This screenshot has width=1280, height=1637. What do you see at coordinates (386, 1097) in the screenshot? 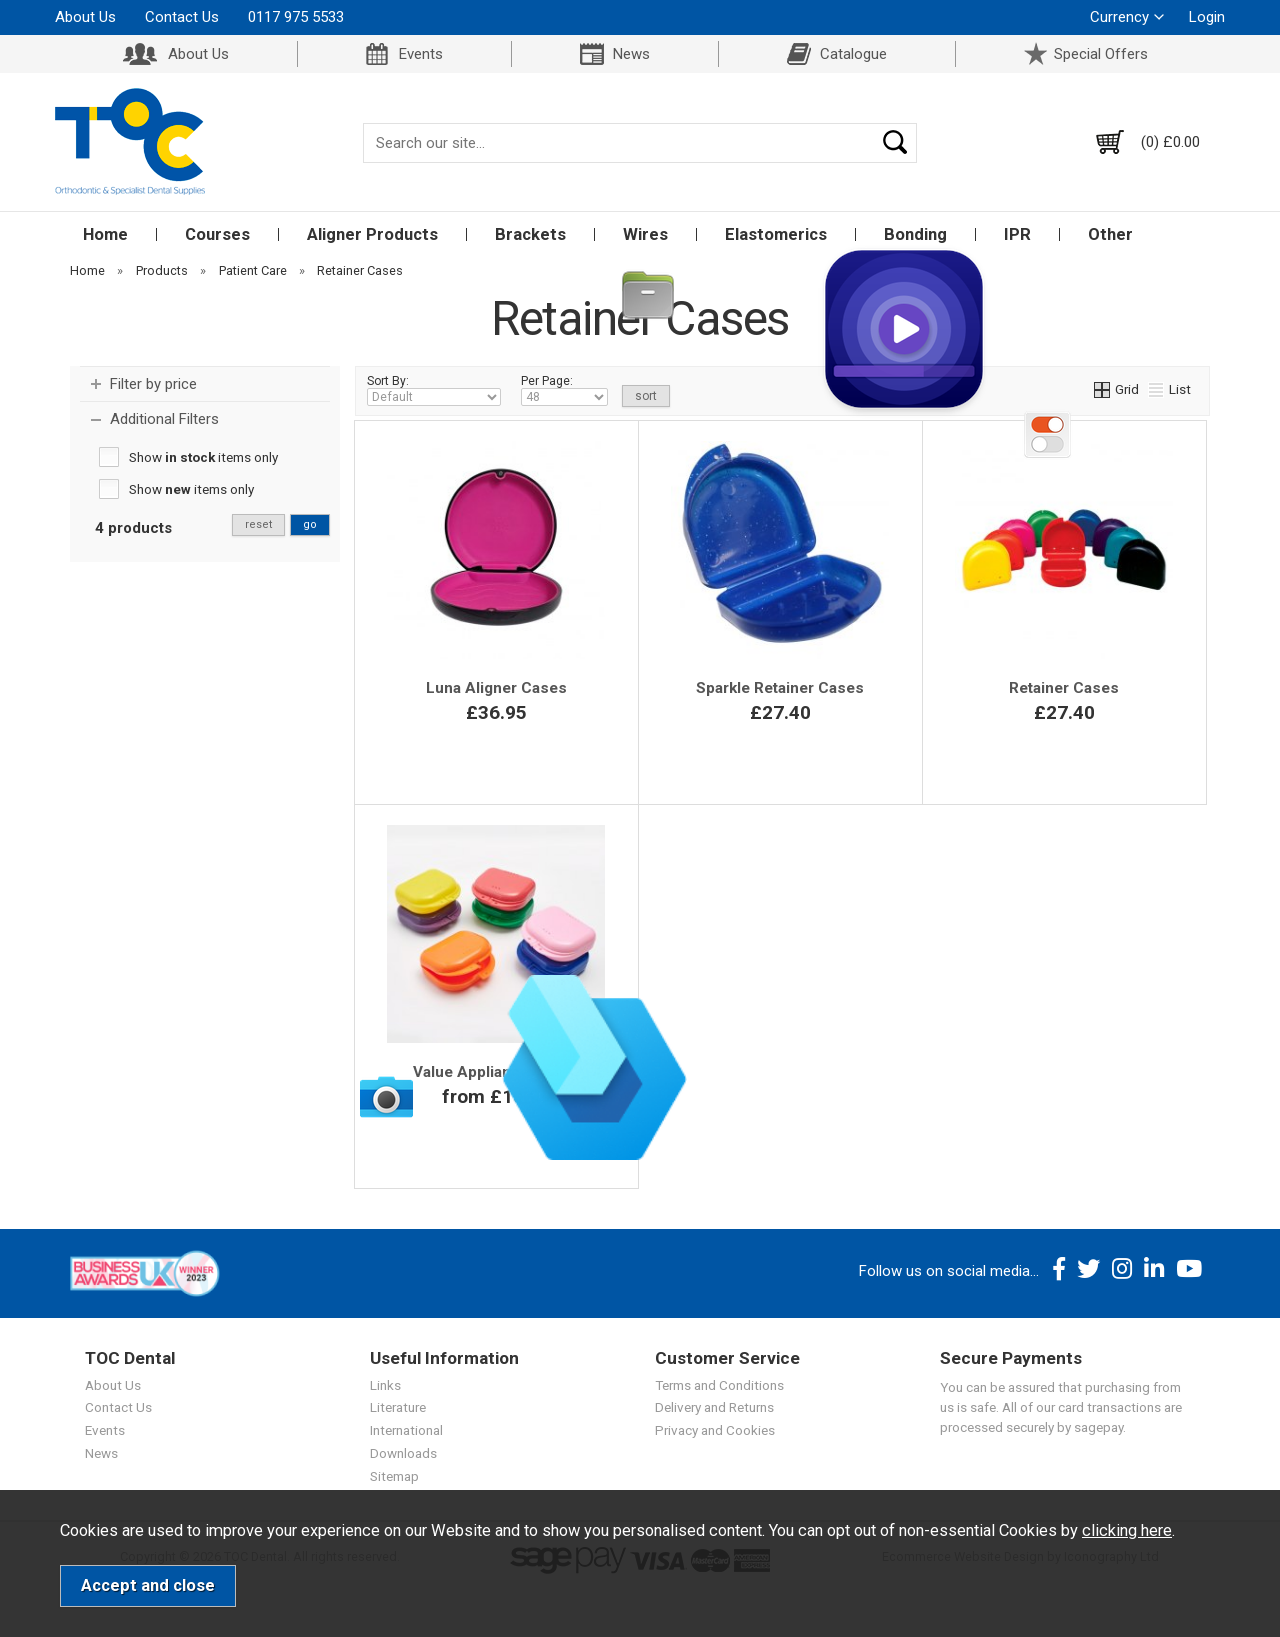
I see `open the camera app` at bounding box center [386, 1097].